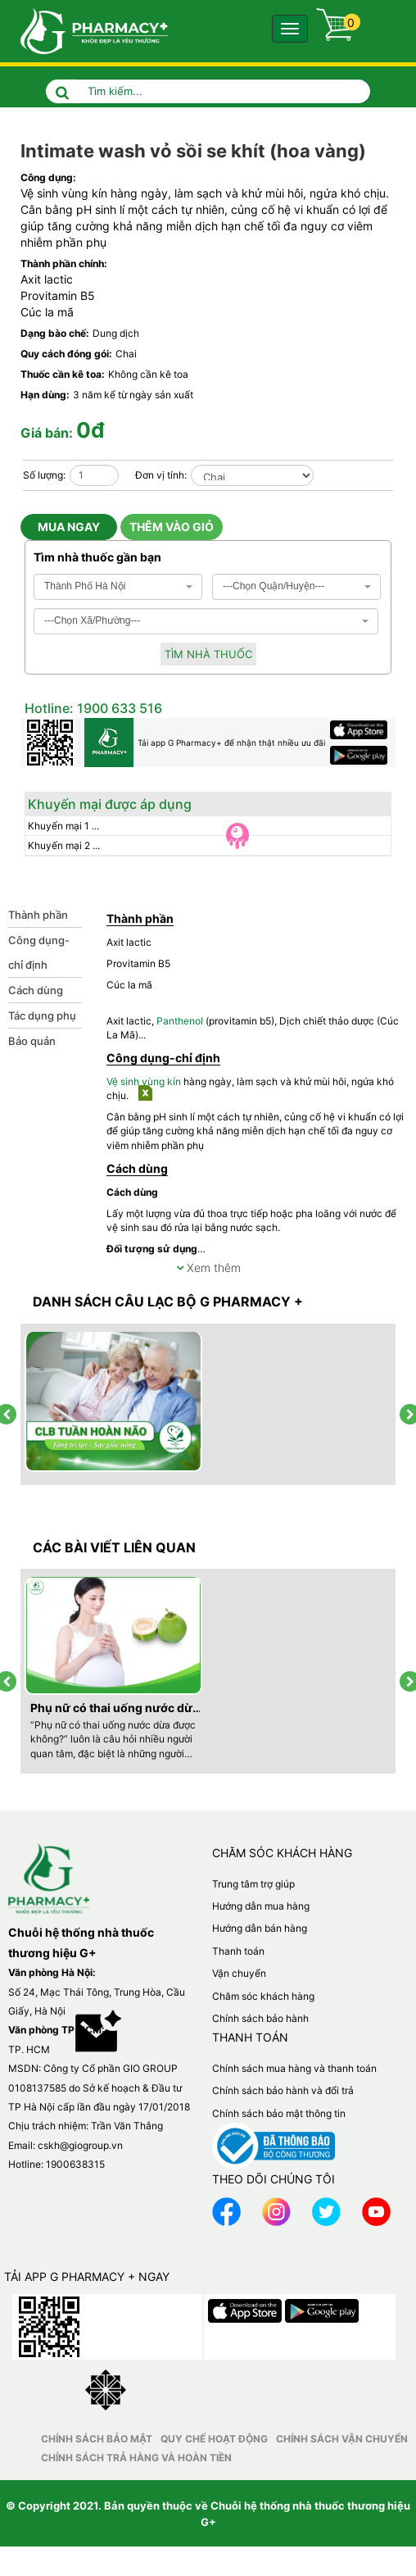 This screenshot has width=416, height=2576. What do you see at coordinates (237, 836) in the screenshot?
I see `livewire framework logo` at bounding box center [237, 836].